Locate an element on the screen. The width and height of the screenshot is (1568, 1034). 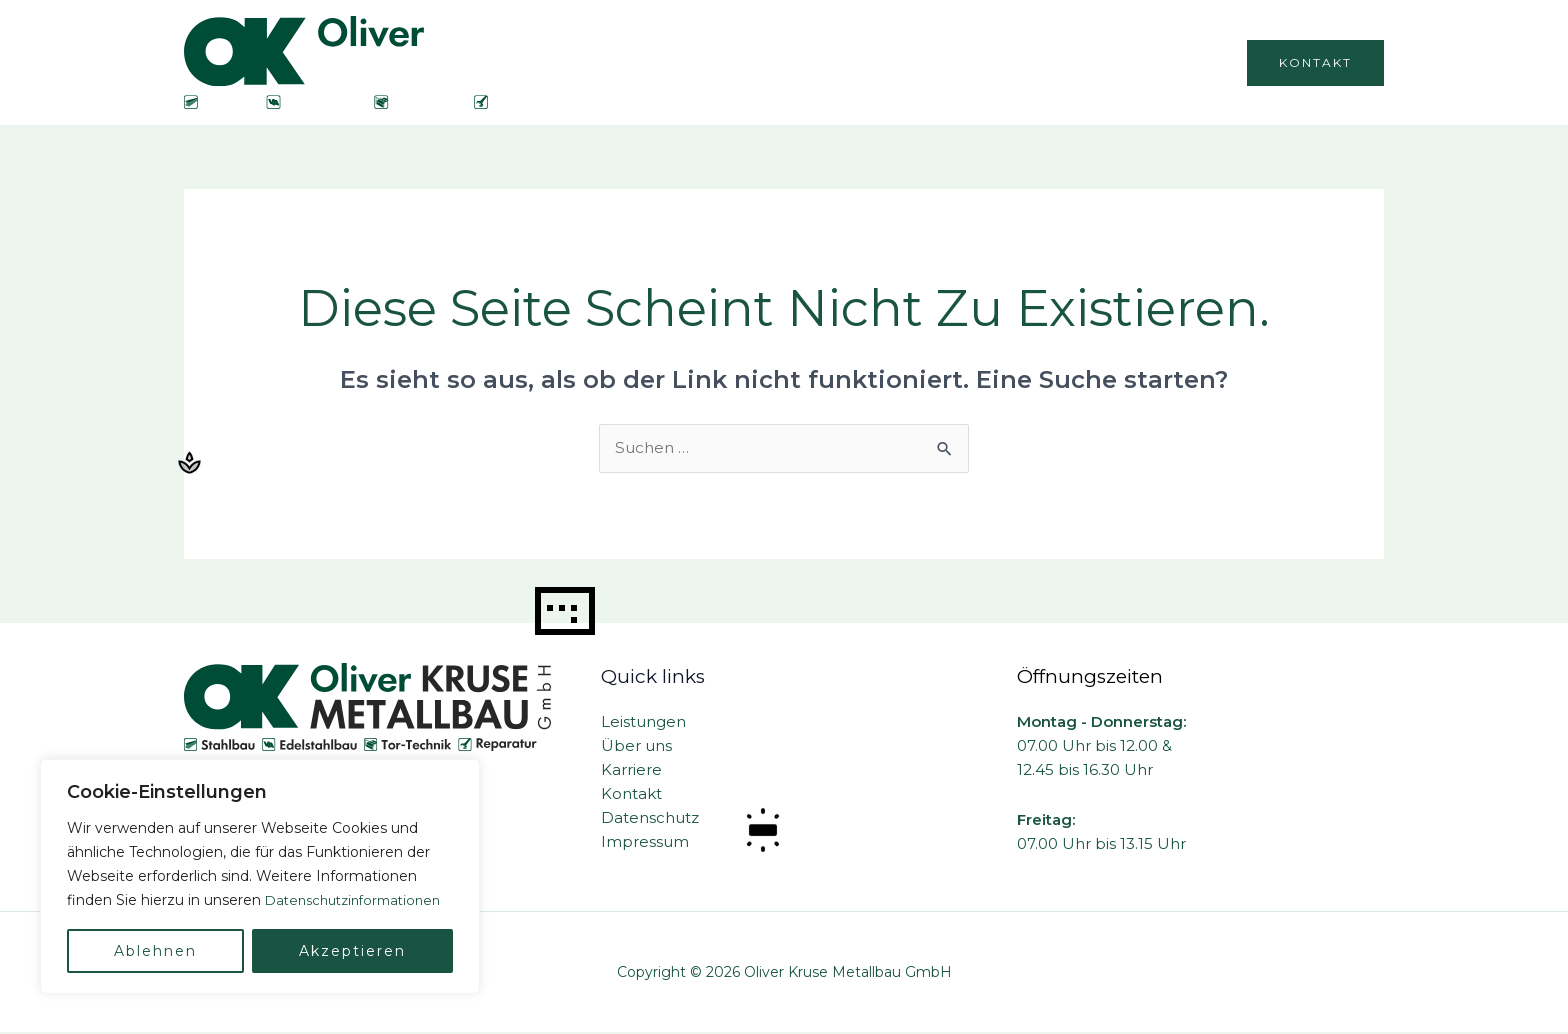
adjust image aspect ratio settings is located at coordinates (565, 611).